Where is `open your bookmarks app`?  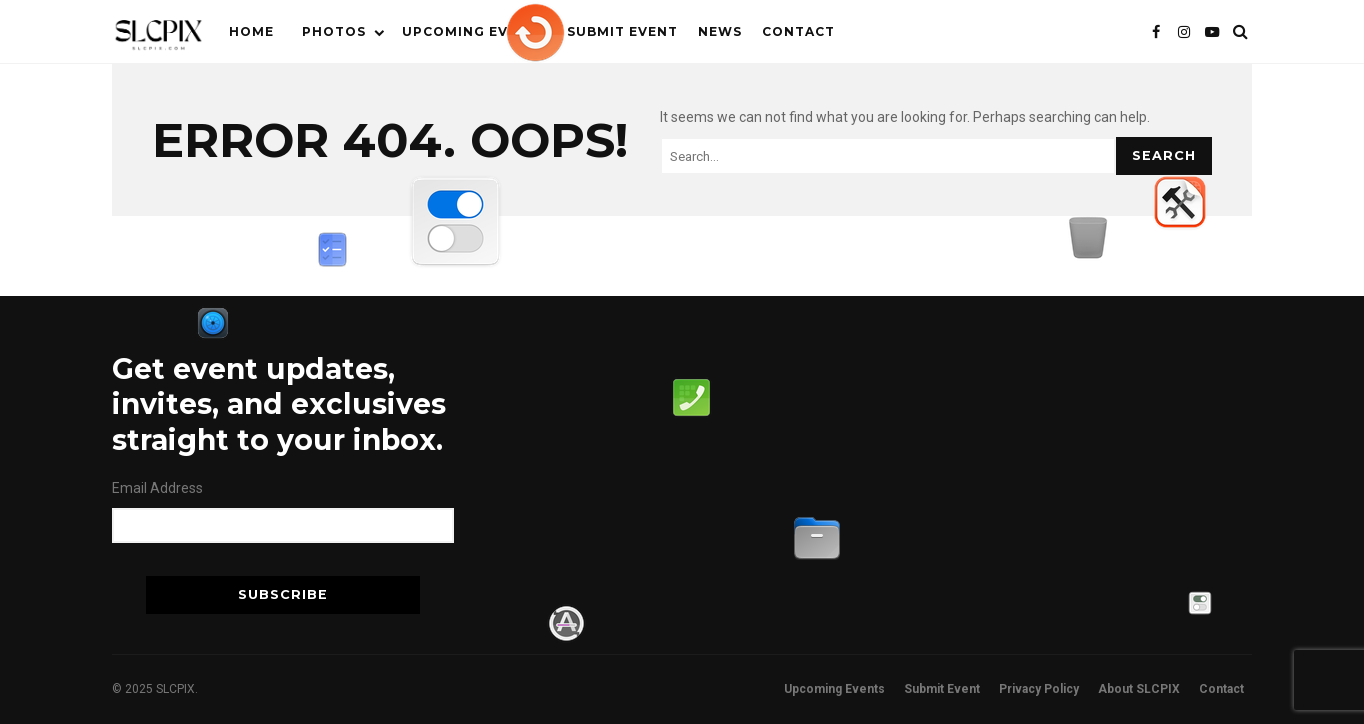 open your bookmarks app is located at coordinates (332, 249).